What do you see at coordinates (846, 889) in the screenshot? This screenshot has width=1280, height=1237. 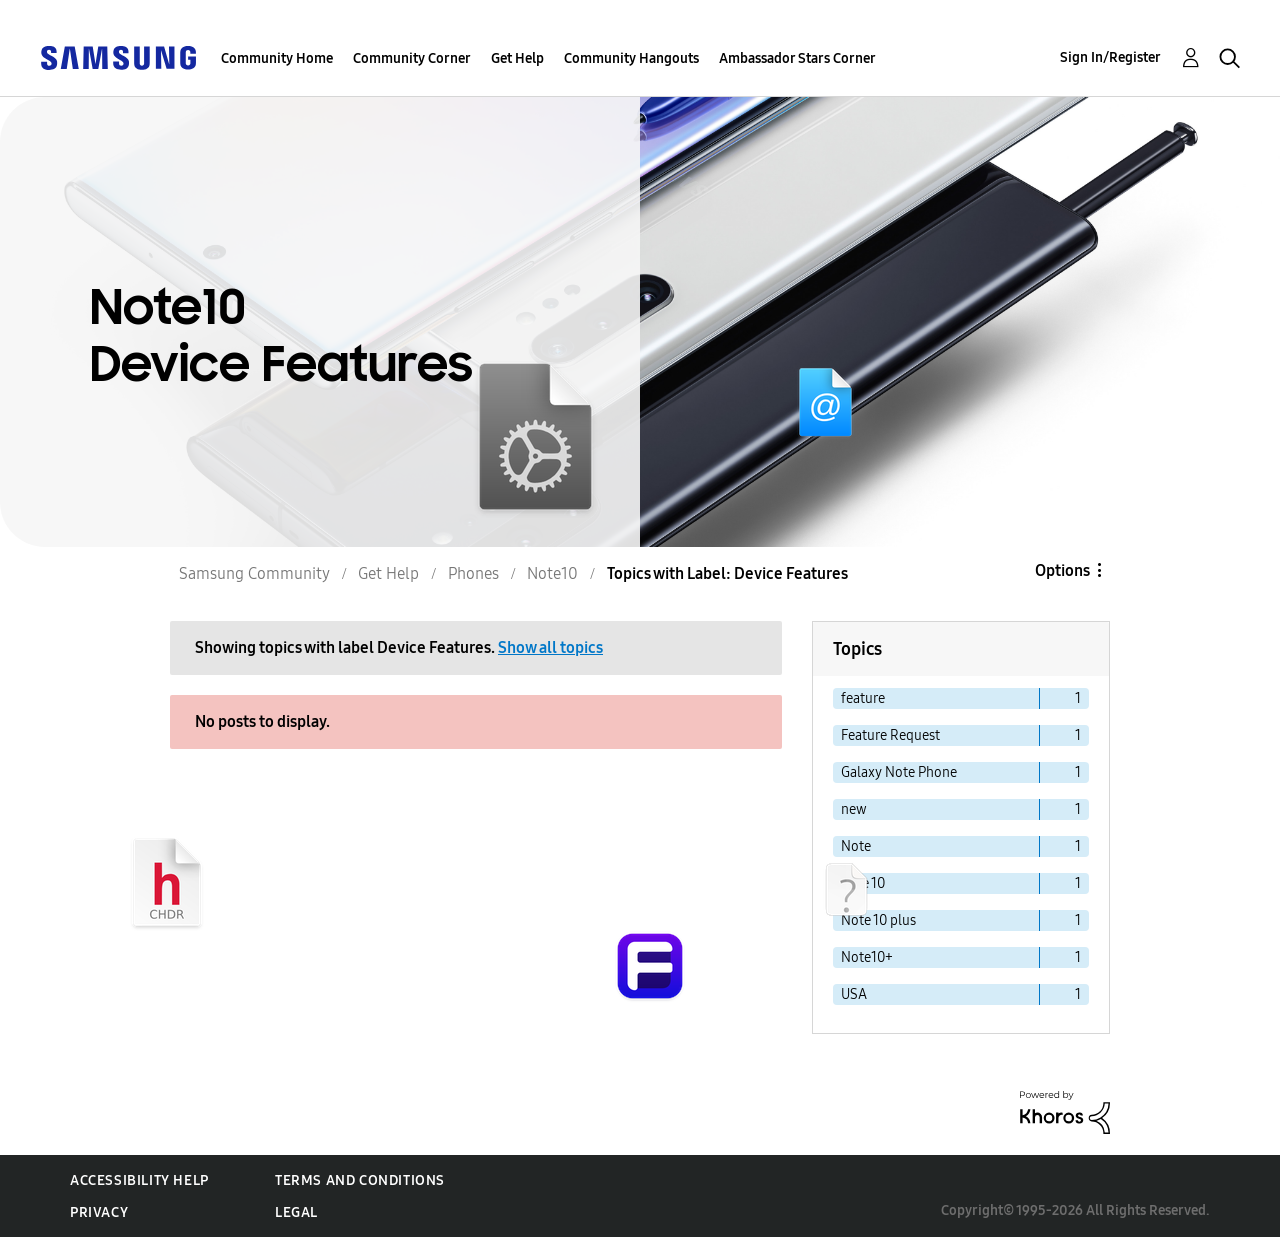 I see `unknown or unrecognized file type` at bounding box center [846, 889].